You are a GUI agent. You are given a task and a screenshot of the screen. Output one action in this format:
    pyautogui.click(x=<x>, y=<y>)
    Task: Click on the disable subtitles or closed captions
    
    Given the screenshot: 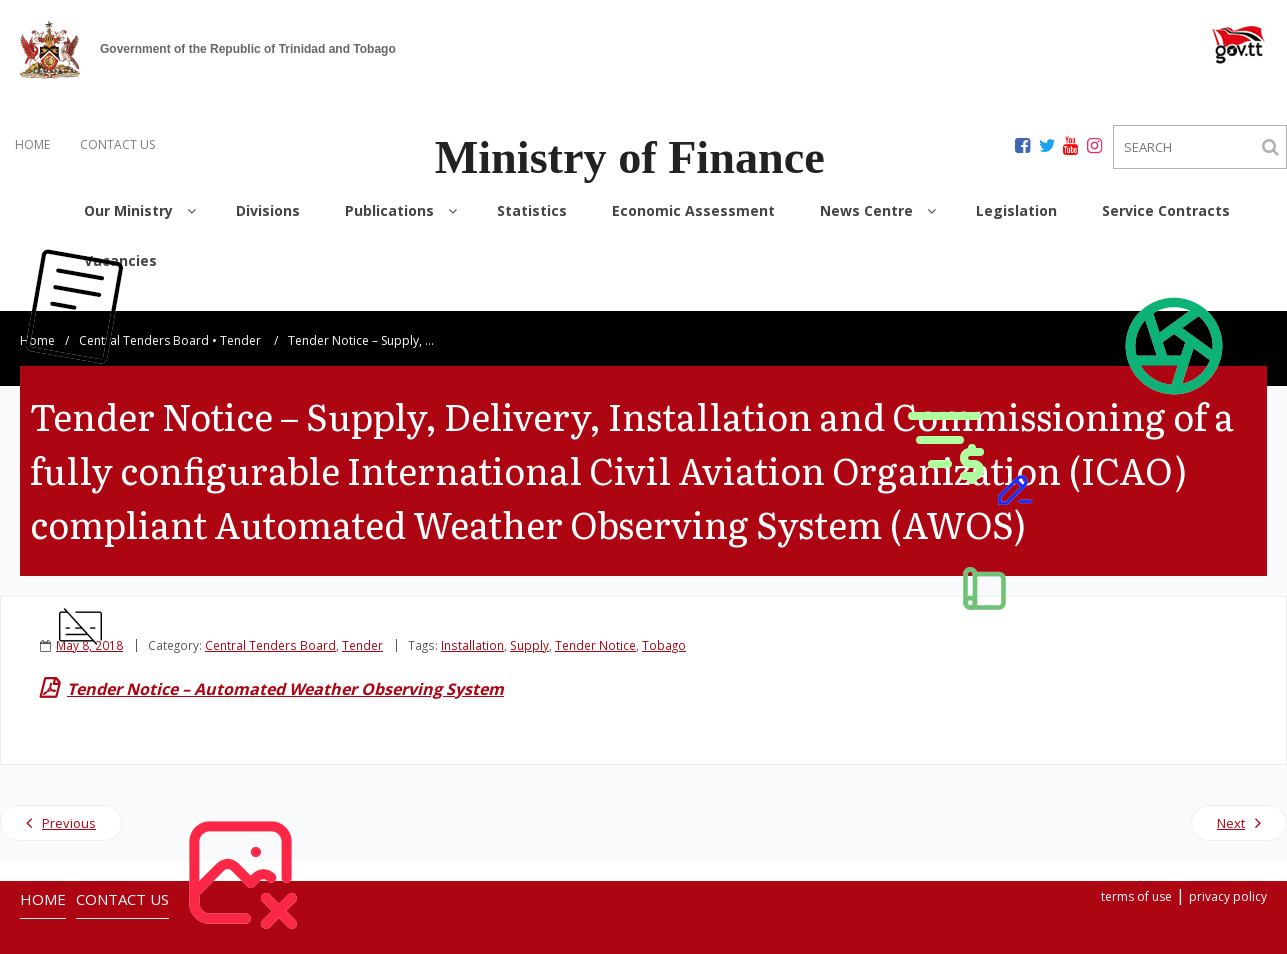 What is the action you would take?
    pyautogui.click(x=80, y=626)
    